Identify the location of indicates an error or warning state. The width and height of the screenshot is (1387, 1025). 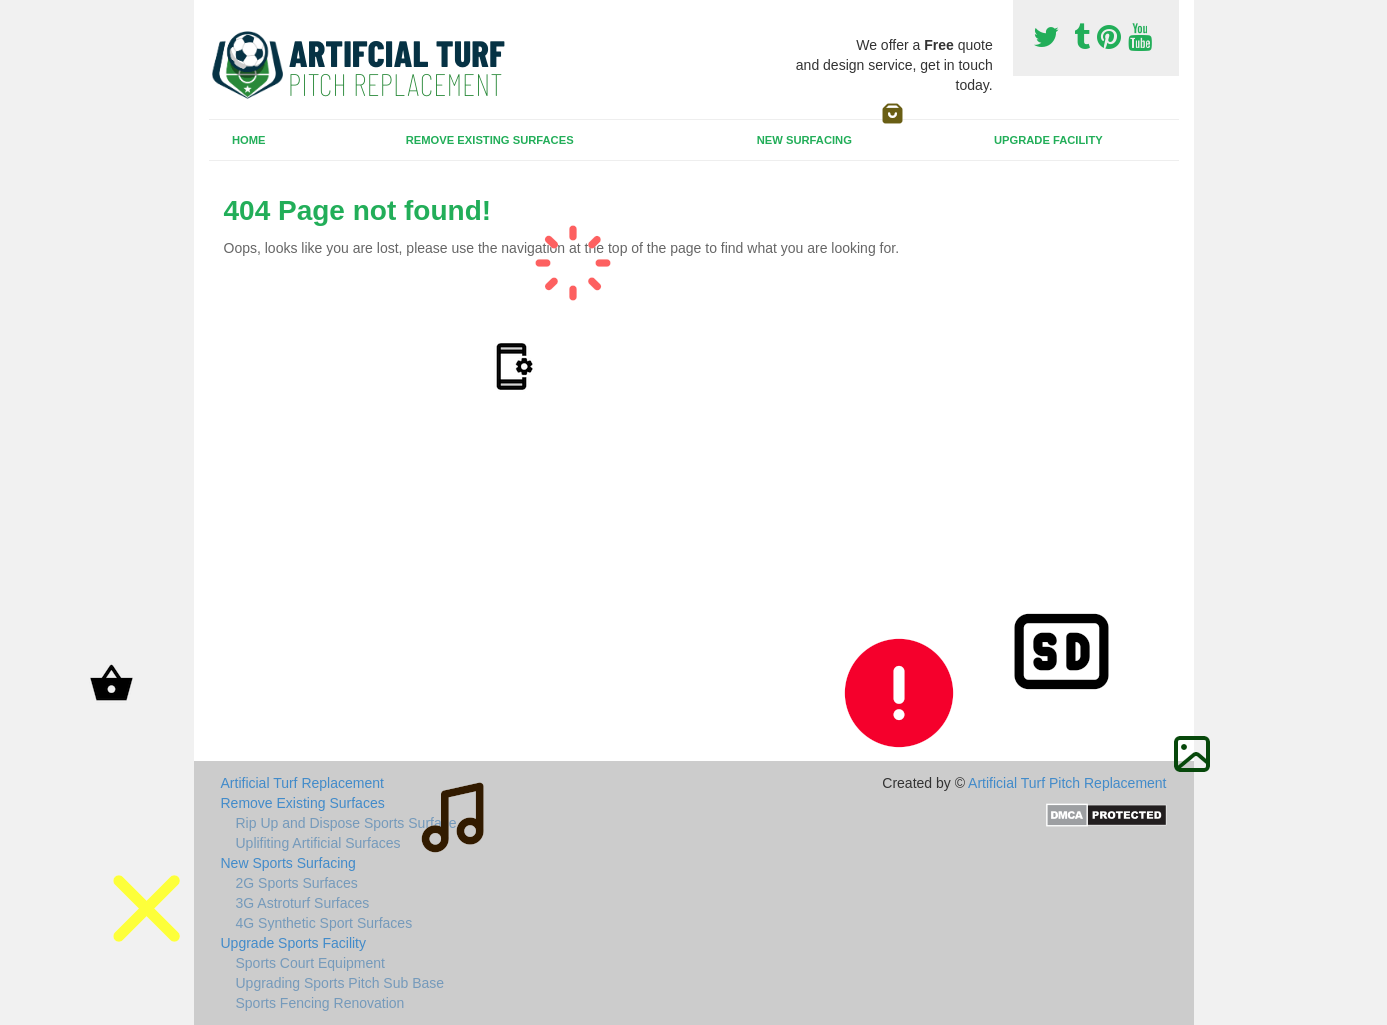
(899, 693).